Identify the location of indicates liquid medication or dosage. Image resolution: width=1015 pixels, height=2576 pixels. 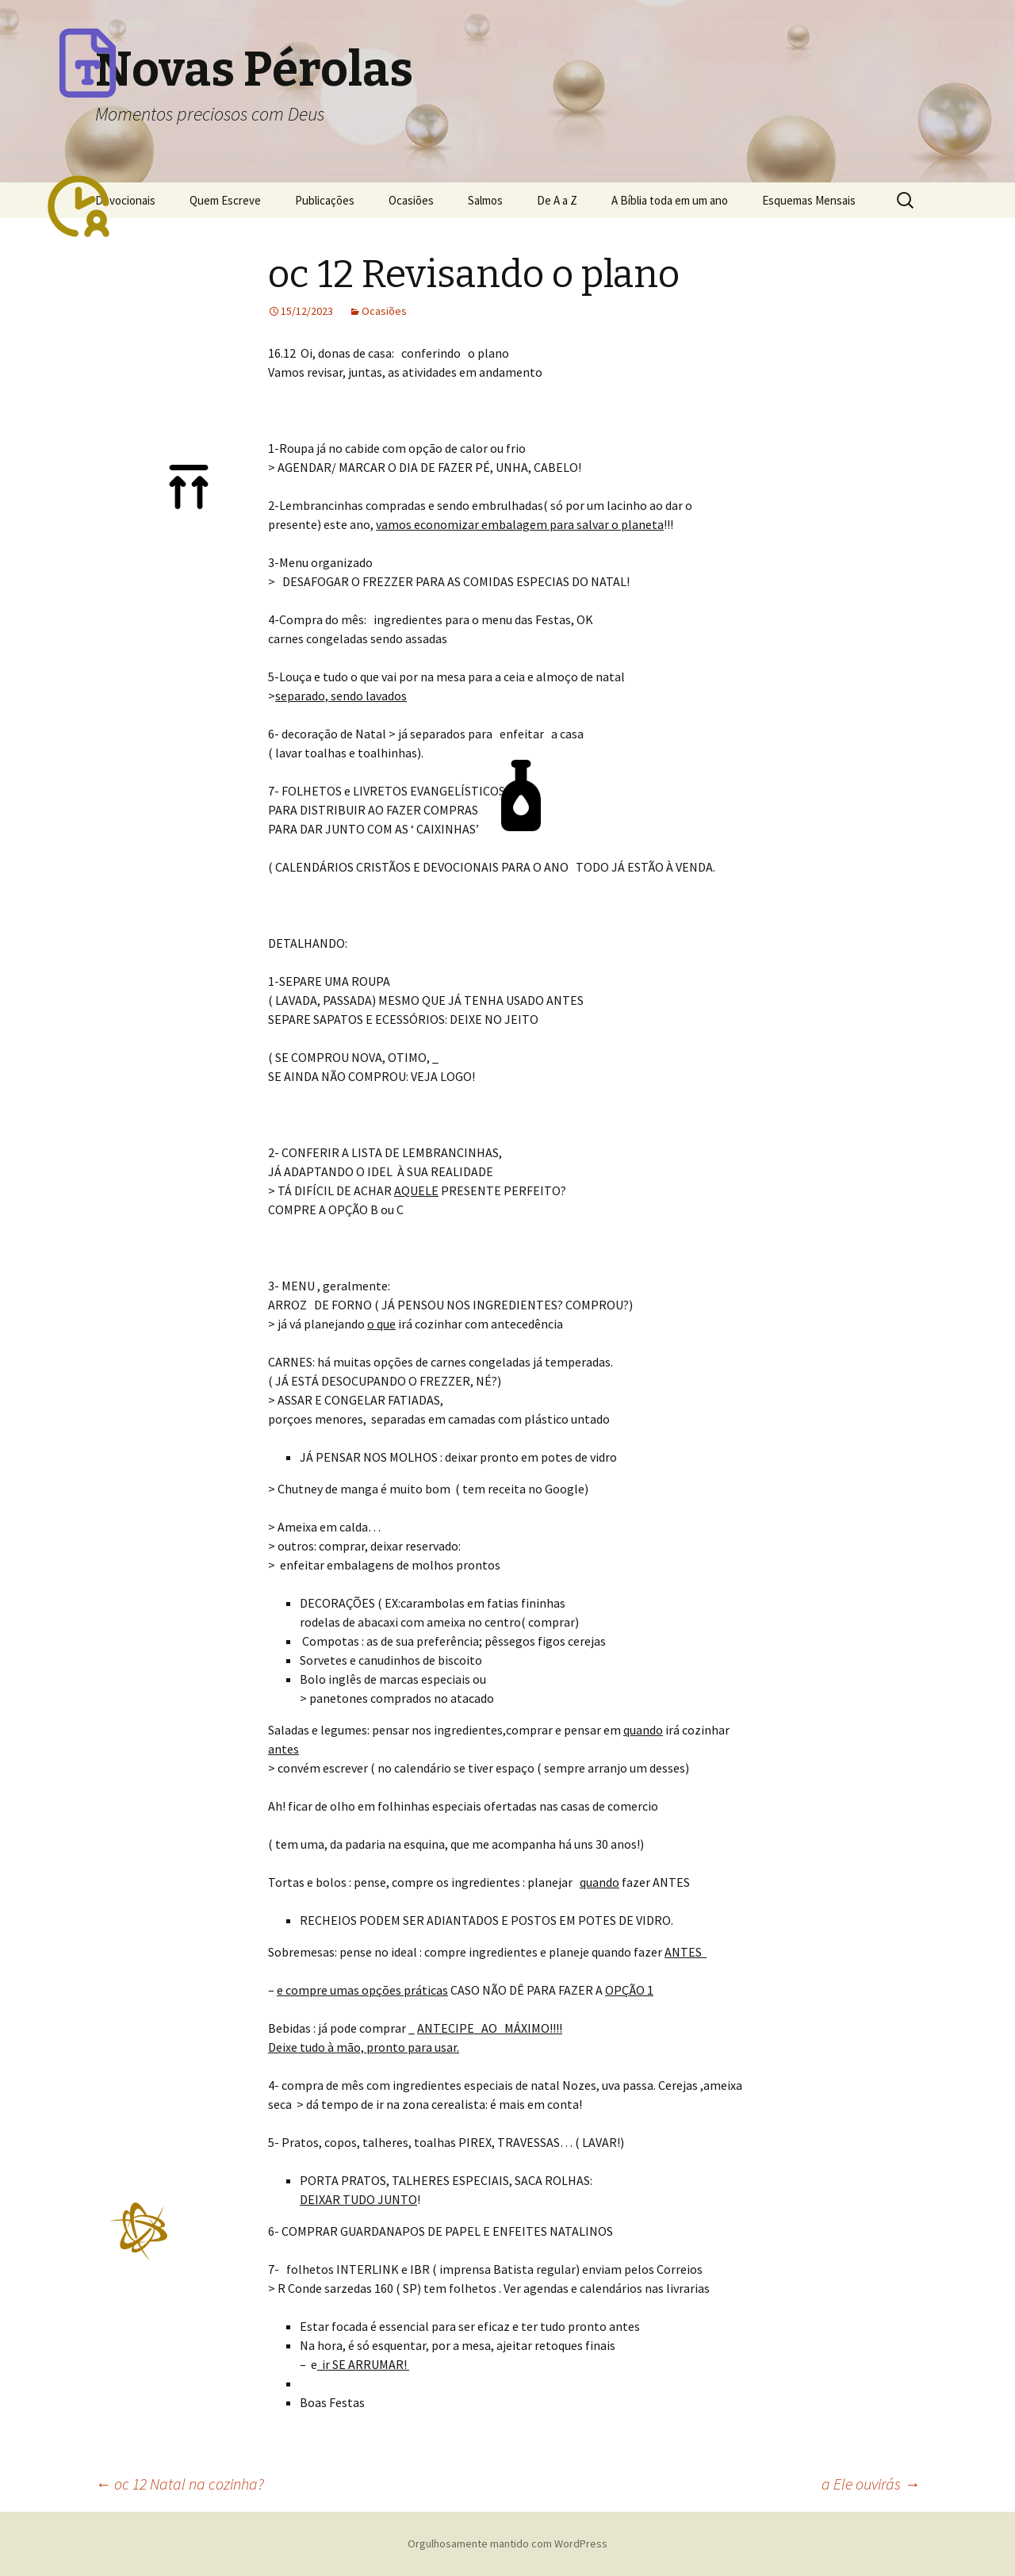
(521, 795).